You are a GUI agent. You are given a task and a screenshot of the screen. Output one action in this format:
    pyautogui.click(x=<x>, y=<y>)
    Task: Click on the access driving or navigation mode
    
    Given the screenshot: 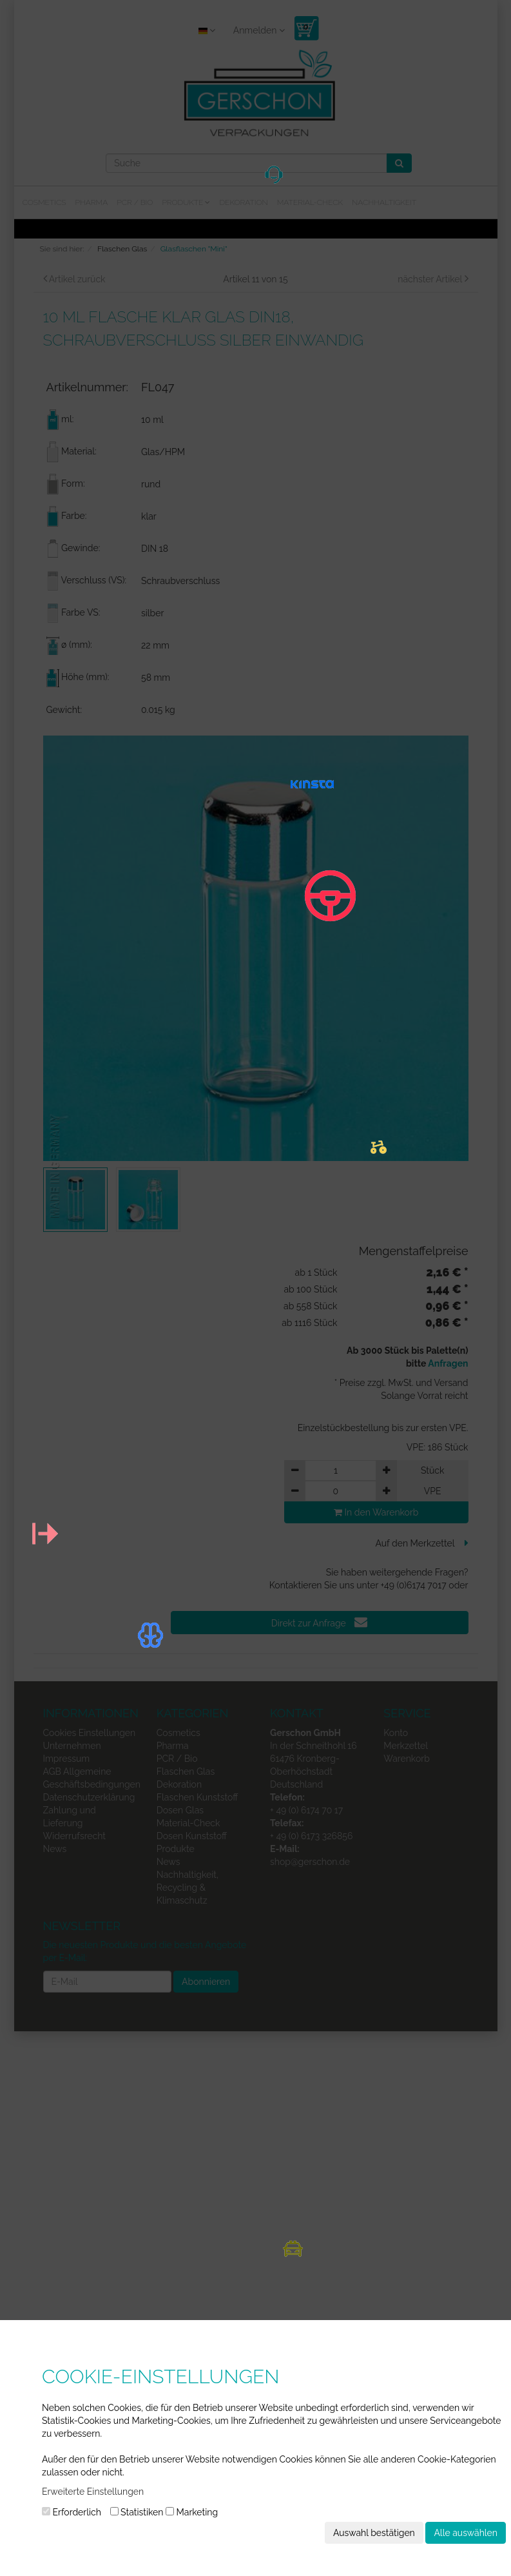 What is the action you would take?
    pyautogui.click(x=330, y=895)
    